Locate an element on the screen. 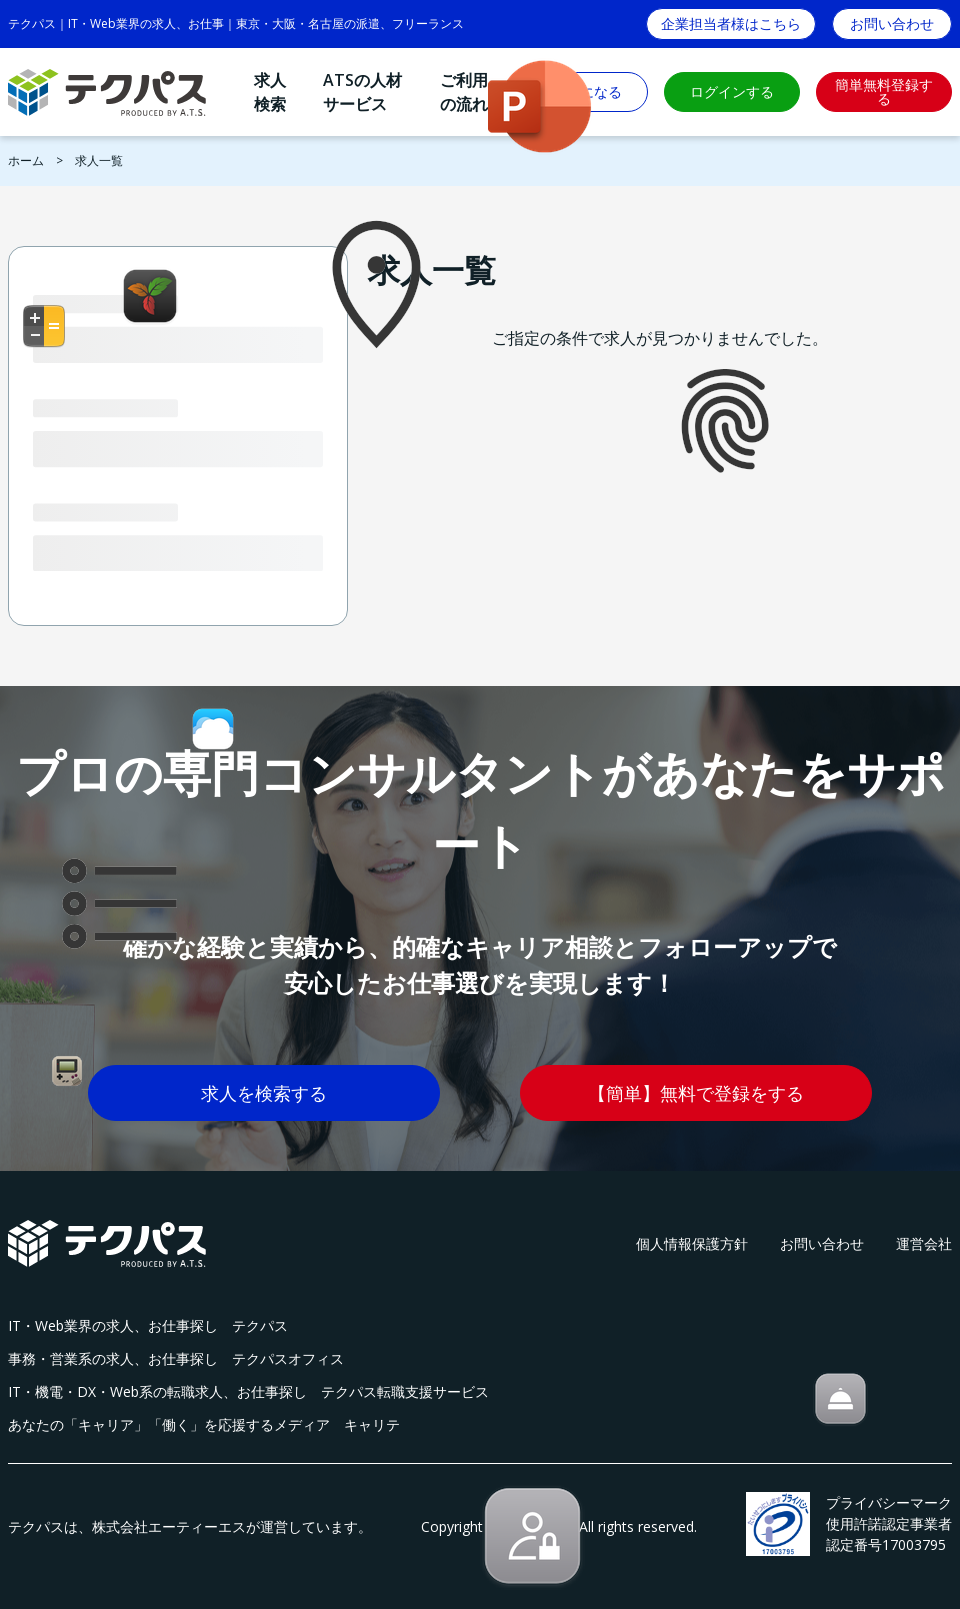  manage network information service (NIS) user settings is located at coordinates (532, 1537).